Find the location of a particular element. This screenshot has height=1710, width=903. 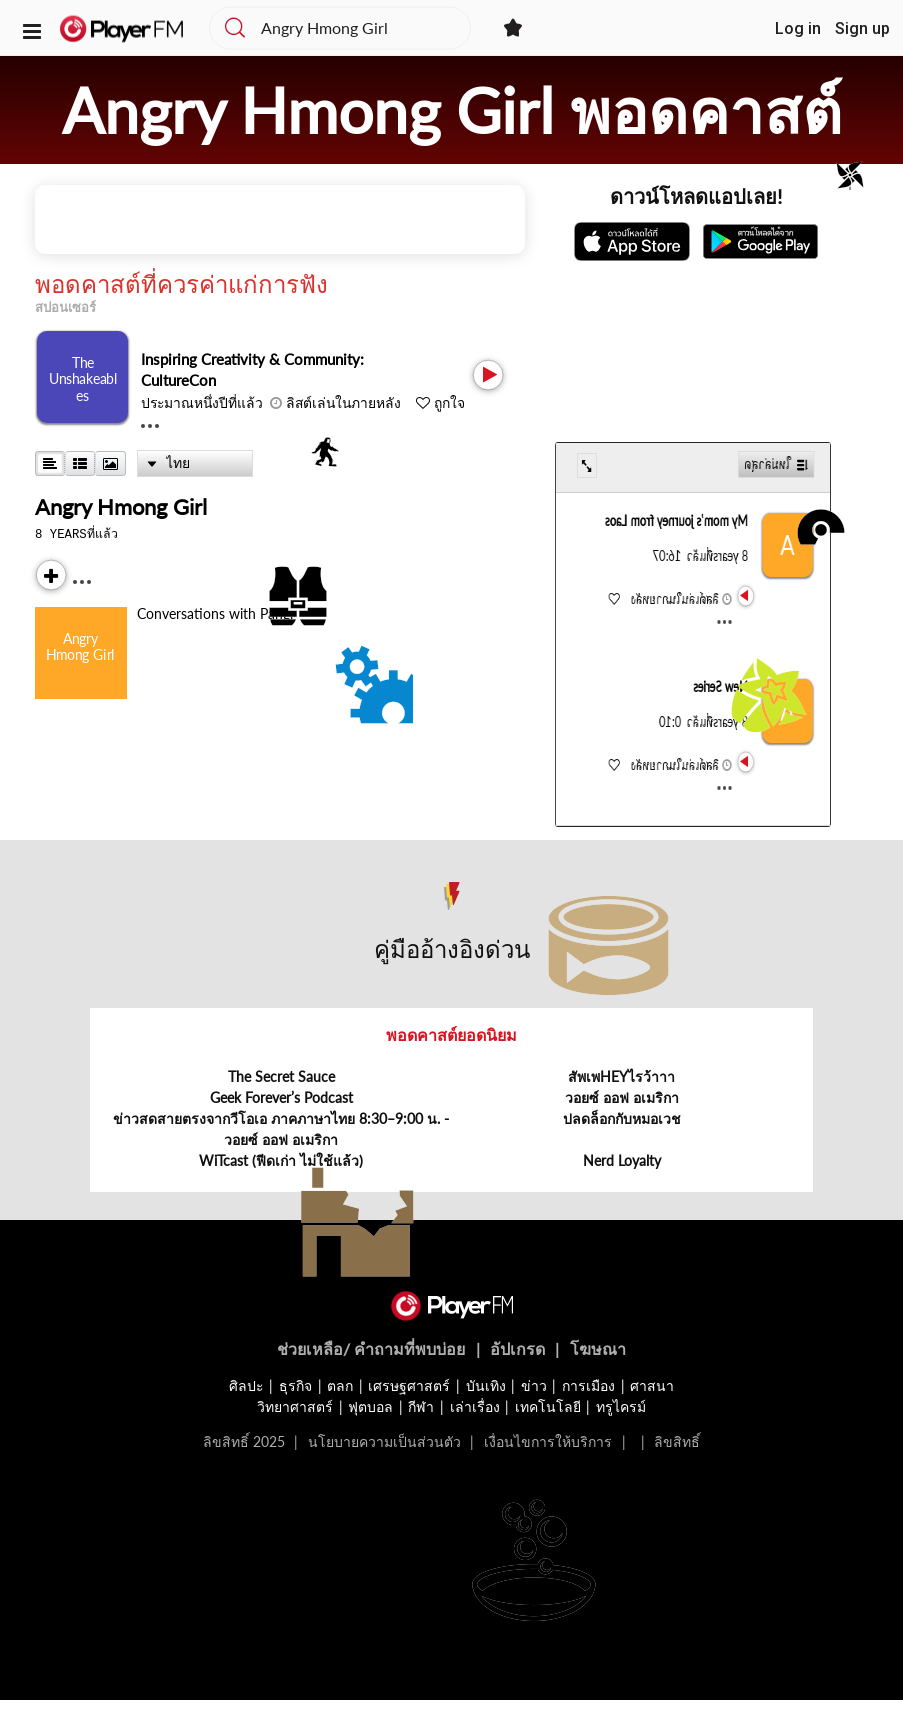

a decorative or playful element indicating games or toys is located at coordinates (850, 175).